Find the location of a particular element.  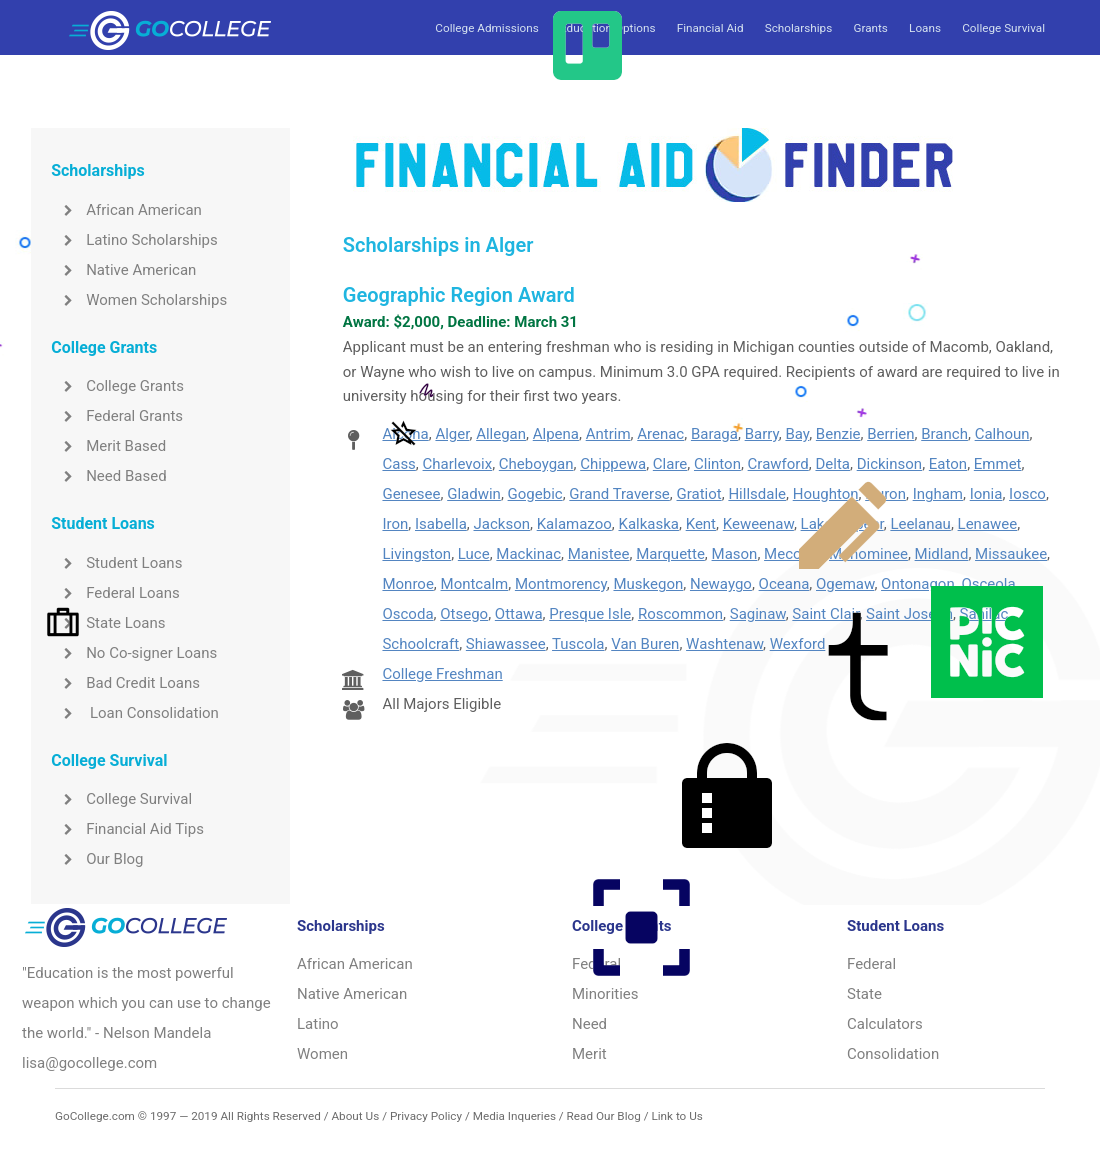

disable or remove from favorites is located at coordinates (403, 433).